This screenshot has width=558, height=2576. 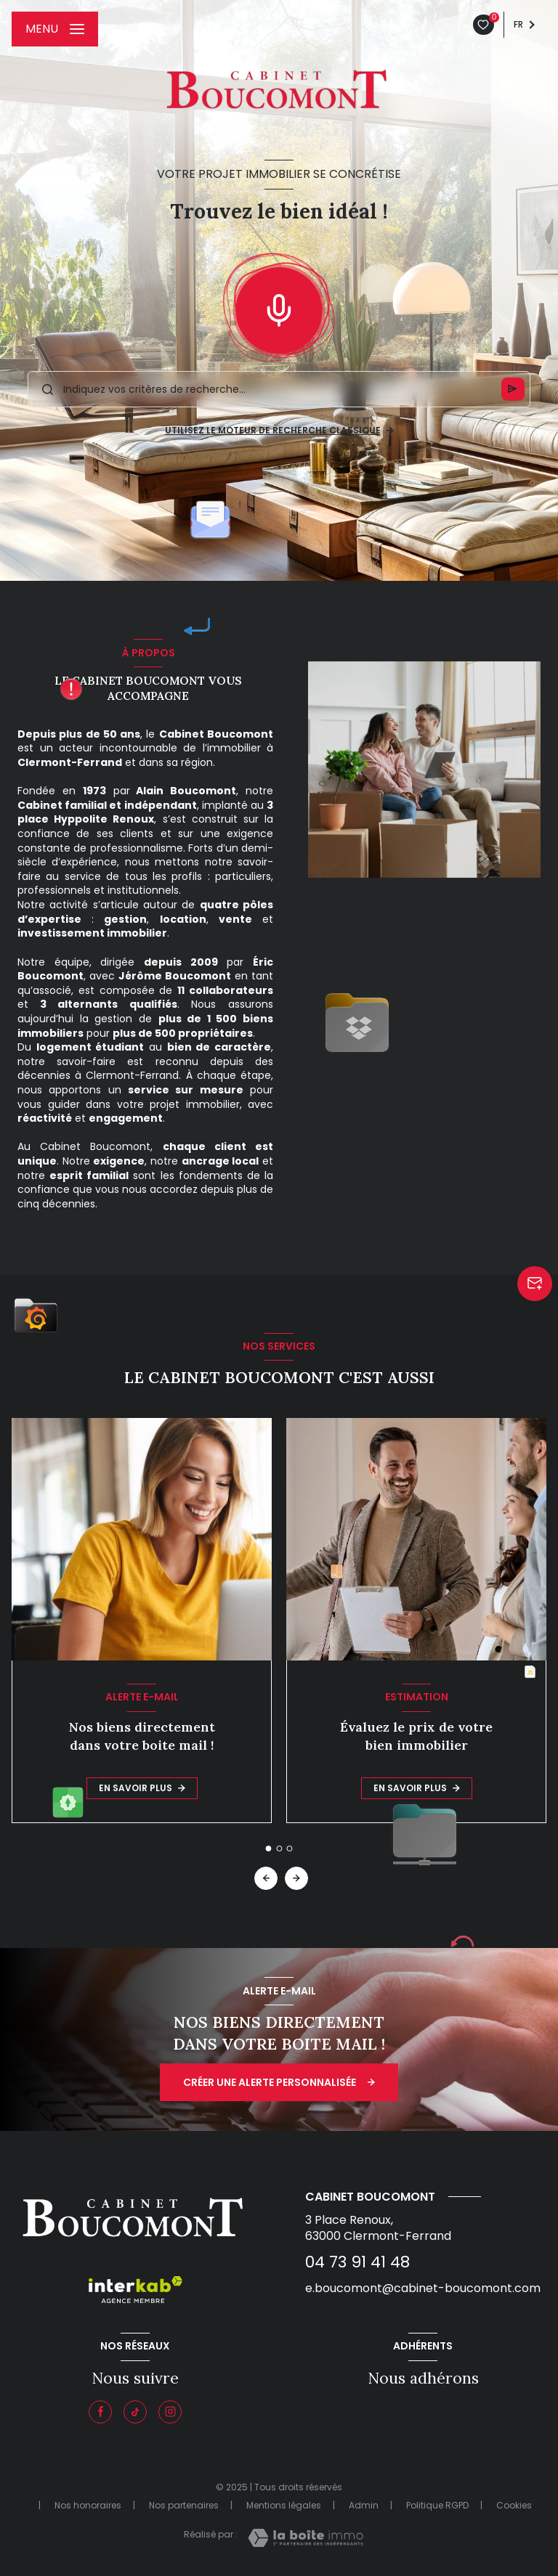 What do you see at coordinates (71, 689) in the screenshot?
I see `indicates a warning or alert requiring attention` at bounding box center [71, 689].